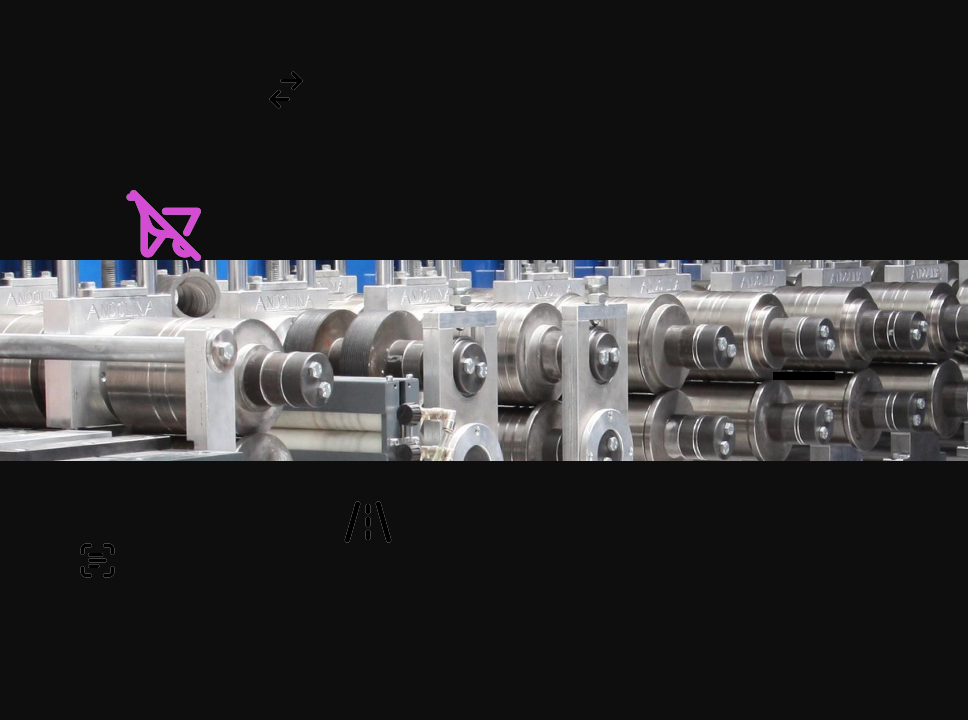 This screenshot has height=720, width=968. Describe the element at coordinates (286, 90) in the screenshot. I see `swap or exchange items` at that location.